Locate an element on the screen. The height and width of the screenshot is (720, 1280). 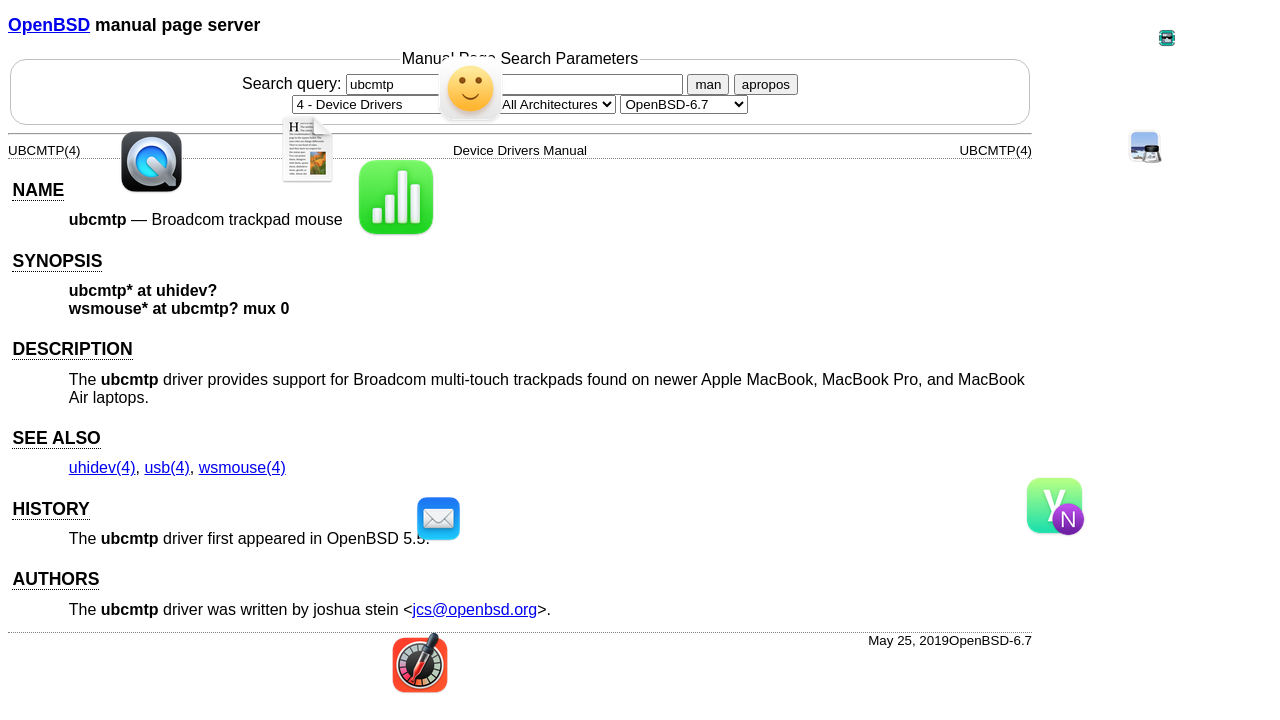
open QuickTime Player to watch videos is located at coordinates (151, 161).